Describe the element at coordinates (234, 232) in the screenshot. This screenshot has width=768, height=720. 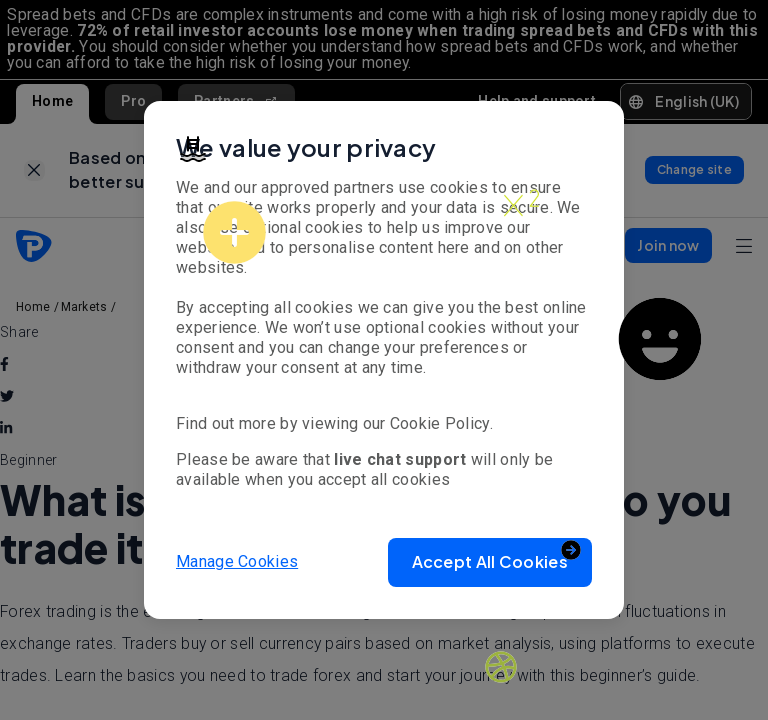
I see `add a new item` at that location.